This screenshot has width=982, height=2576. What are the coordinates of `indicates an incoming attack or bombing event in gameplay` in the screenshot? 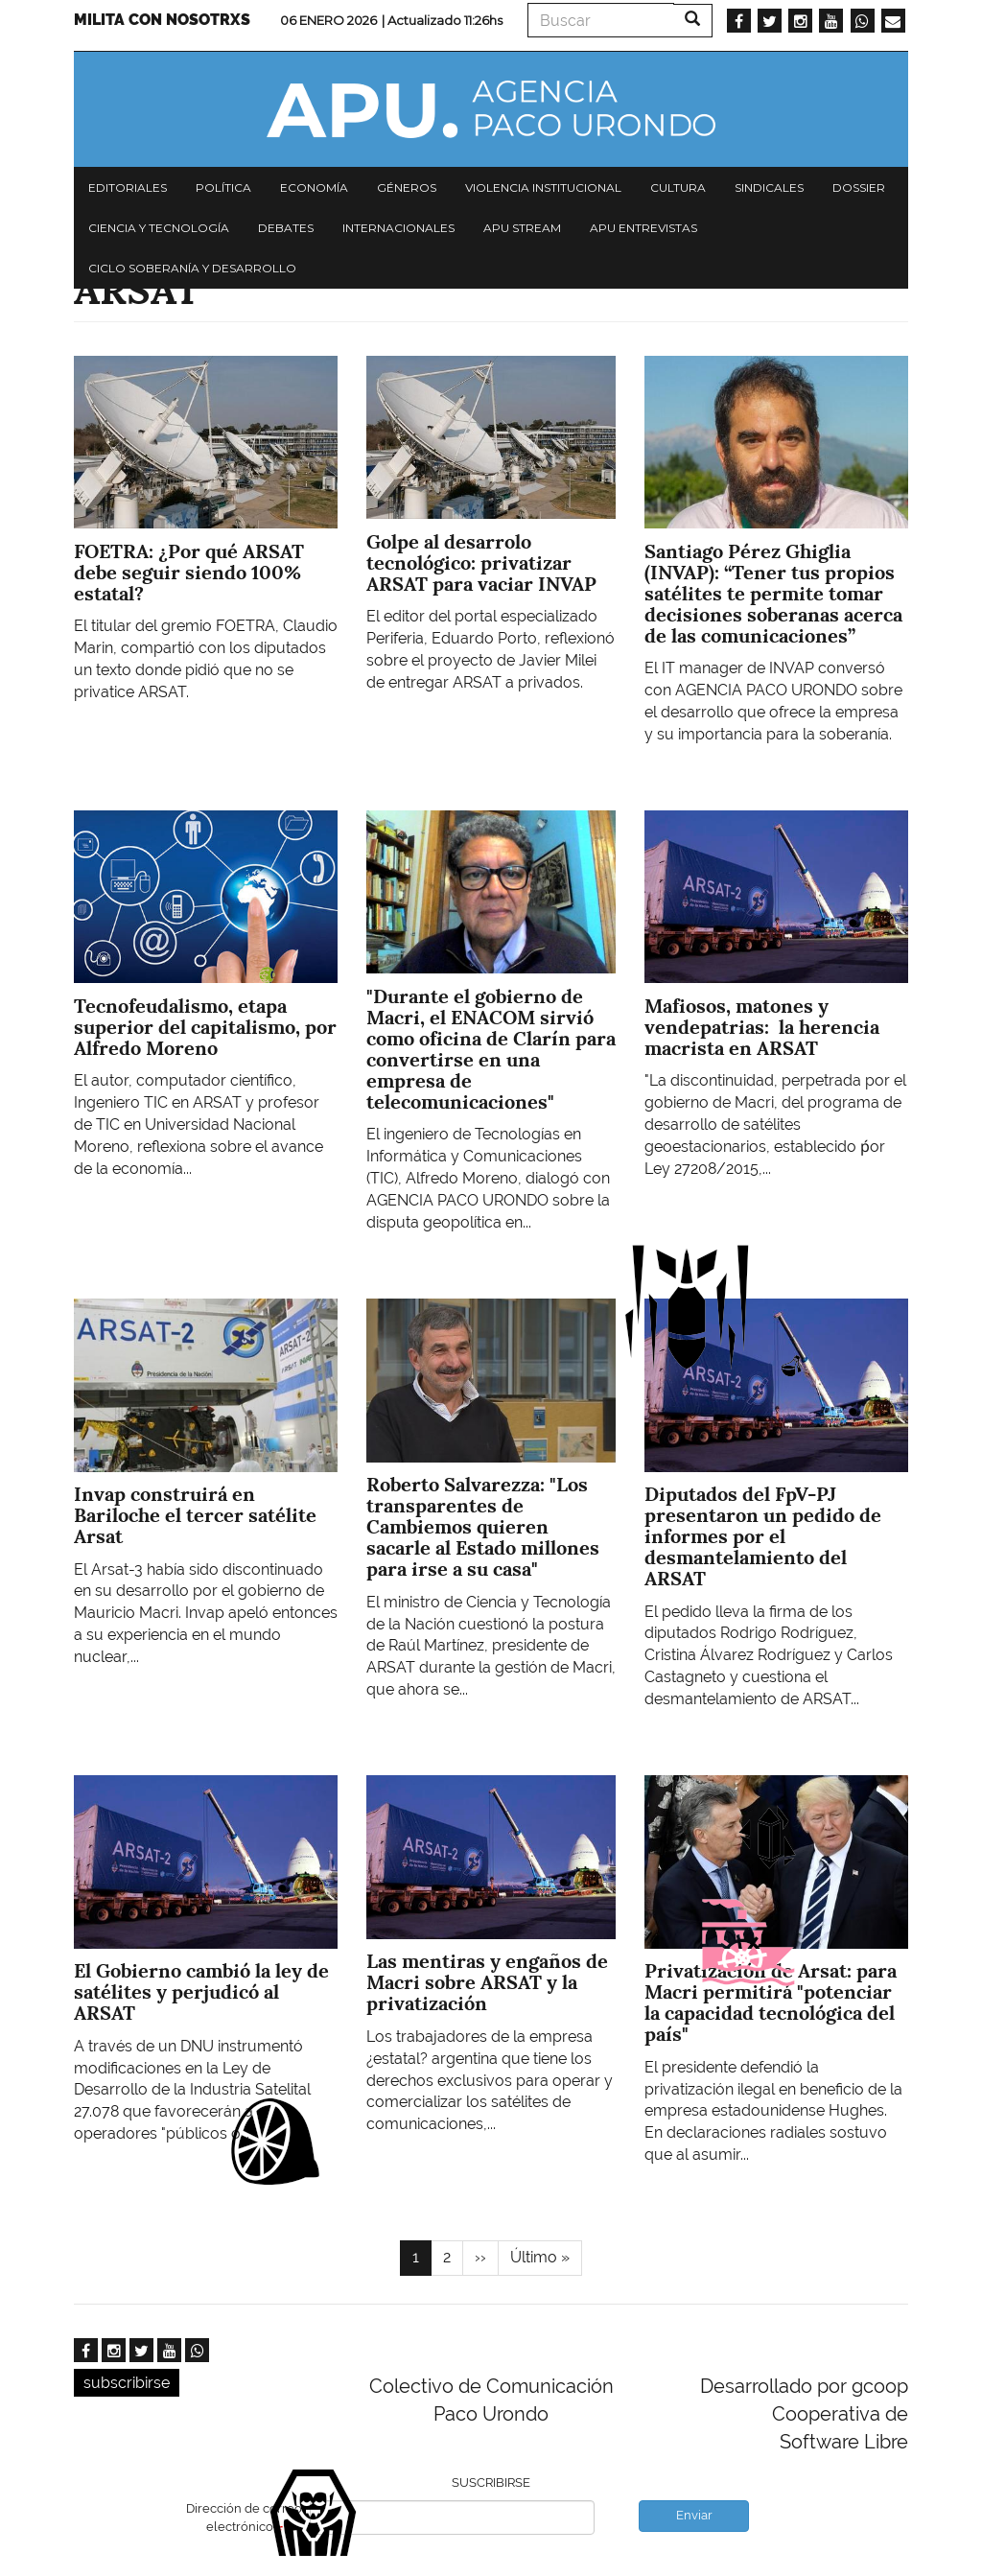 It's located at (687, 1308).